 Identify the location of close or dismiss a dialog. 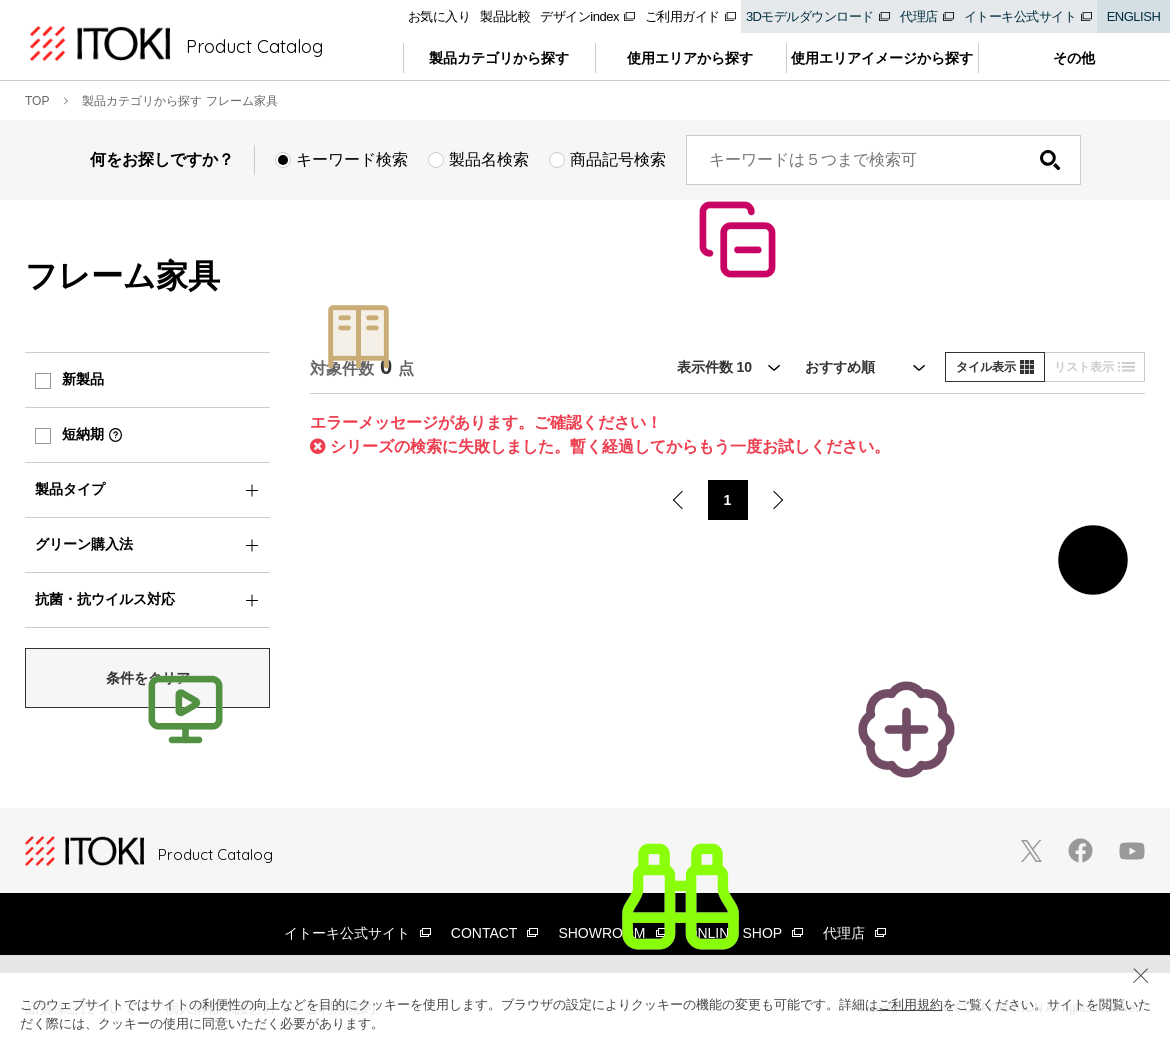
(1093, 560).